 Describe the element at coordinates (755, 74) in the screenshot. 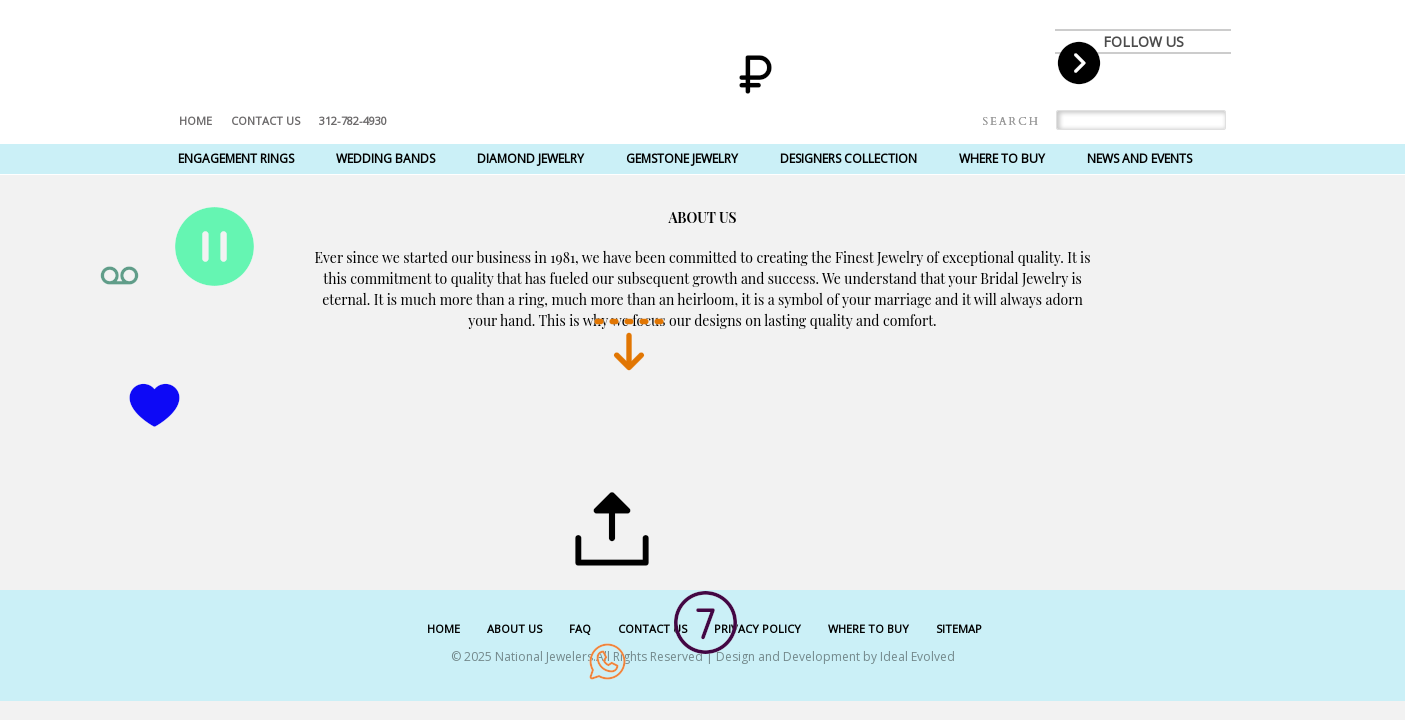

I see `indicates russian ruble currency` at that location.